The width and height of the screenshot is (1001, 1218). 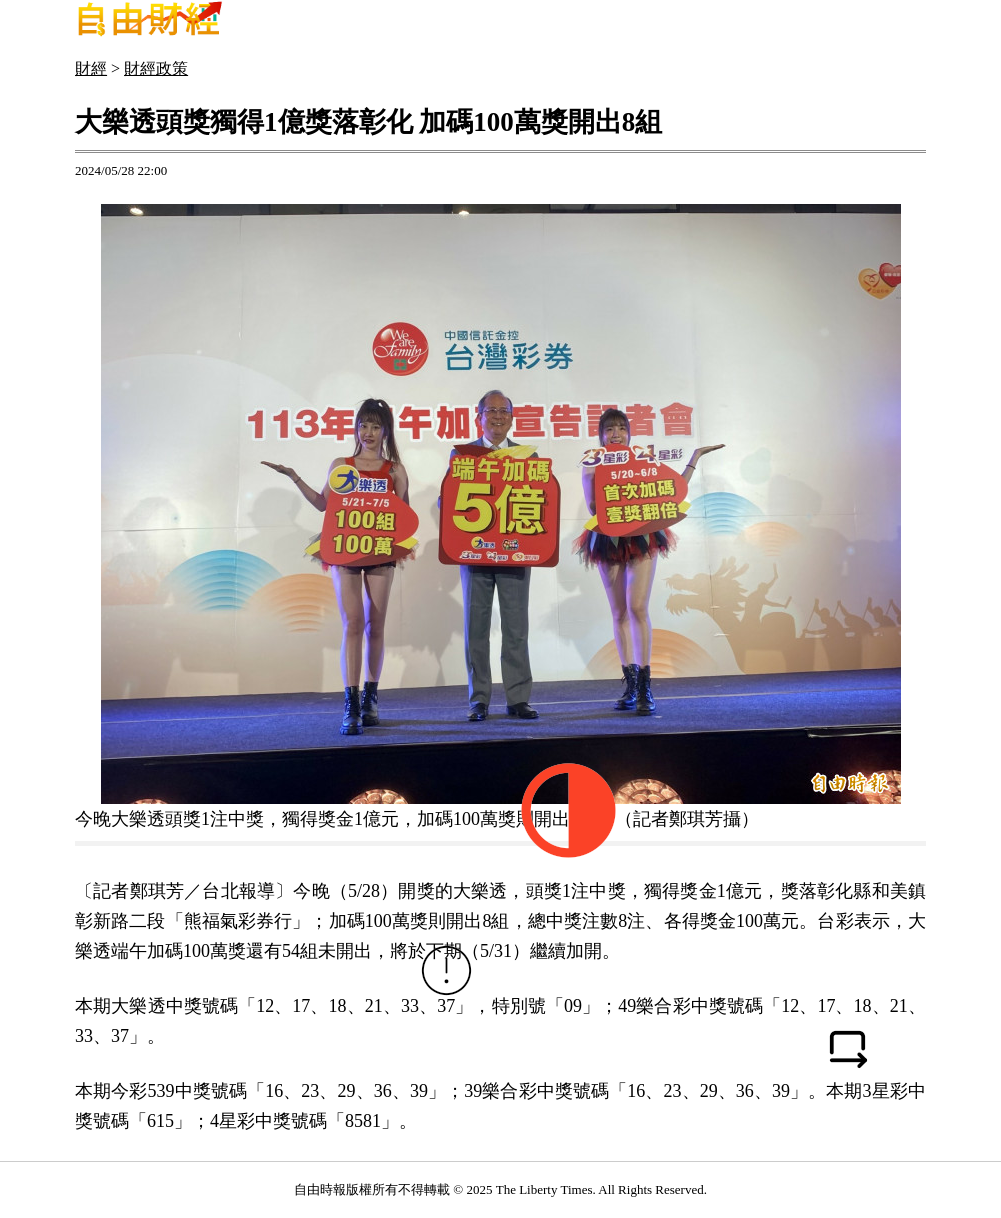 What do you see at coordinates (847, 1048) in the screenshot?
I see `auto-fit content to the right edge` at bounding box center [847, 1048].